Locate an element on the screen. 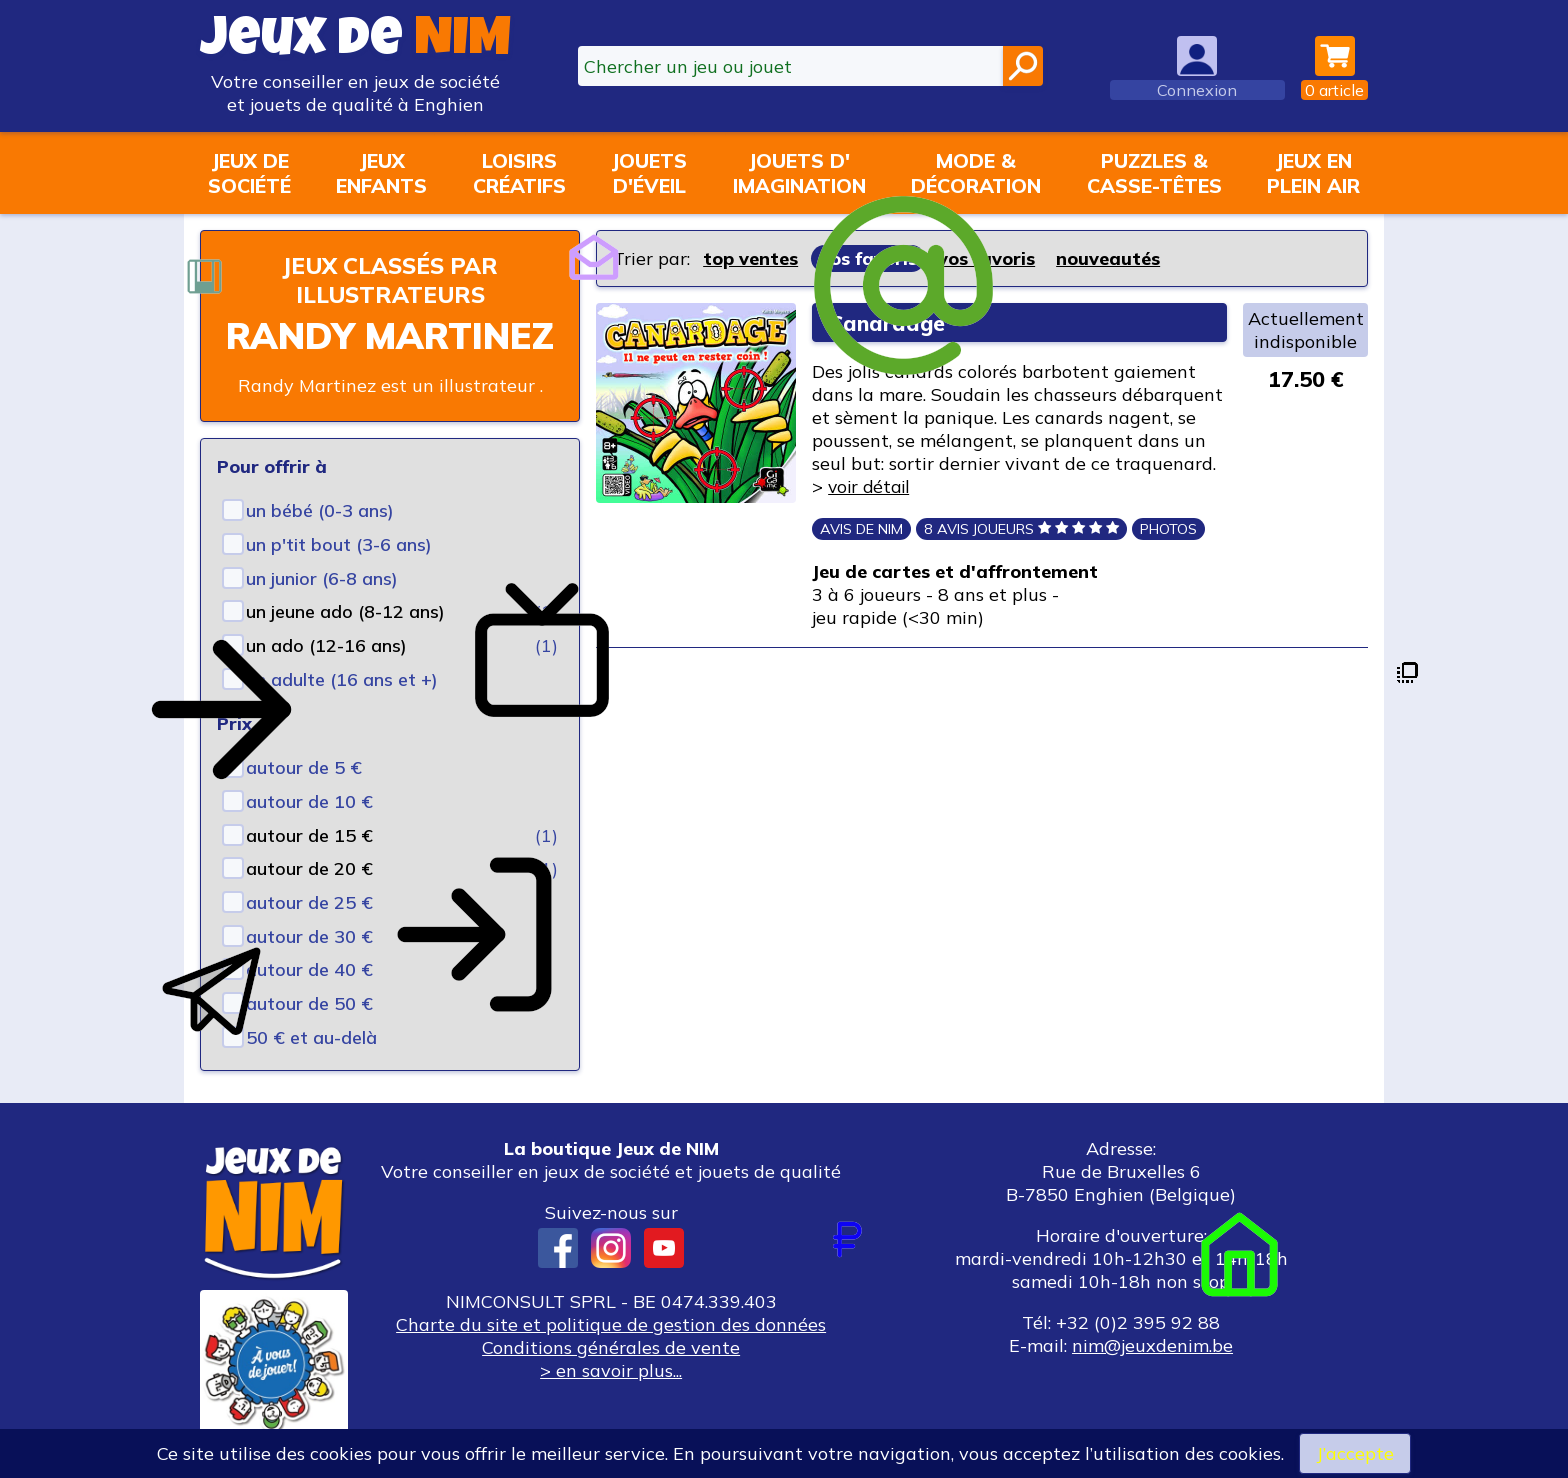  navigate to the home screen is located at coordinates (1239, 1254).